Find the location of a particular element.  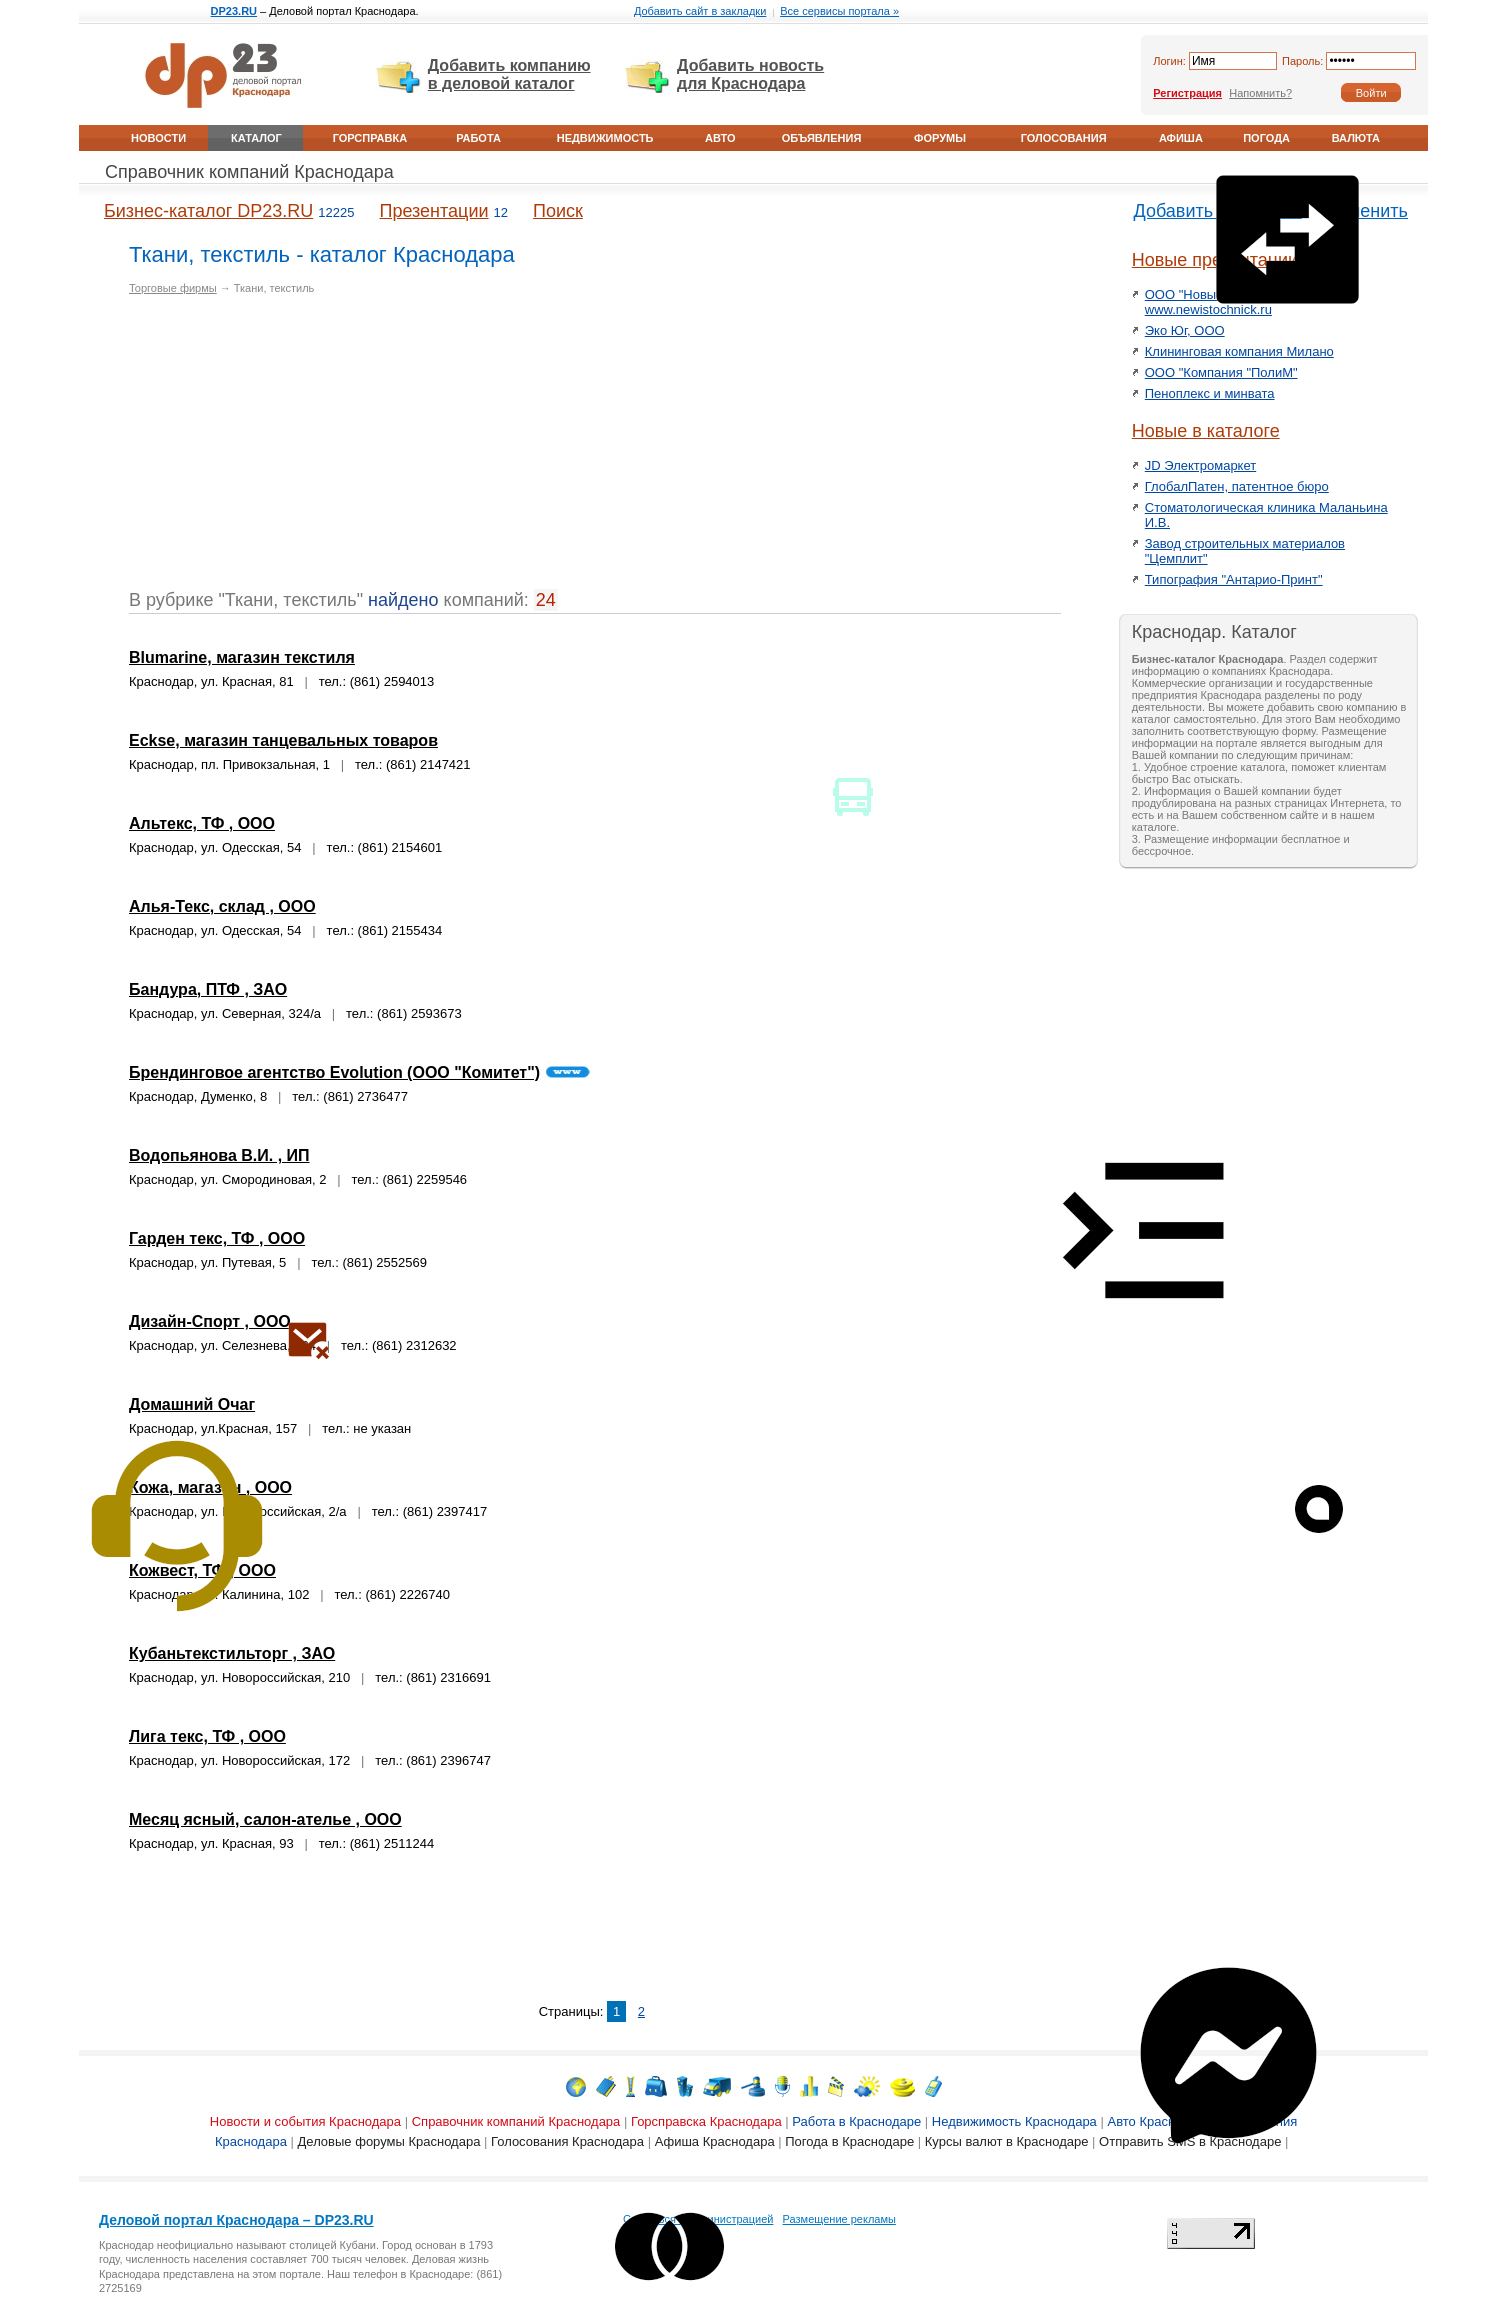

view public transit options is located at coordinates (853, 796).